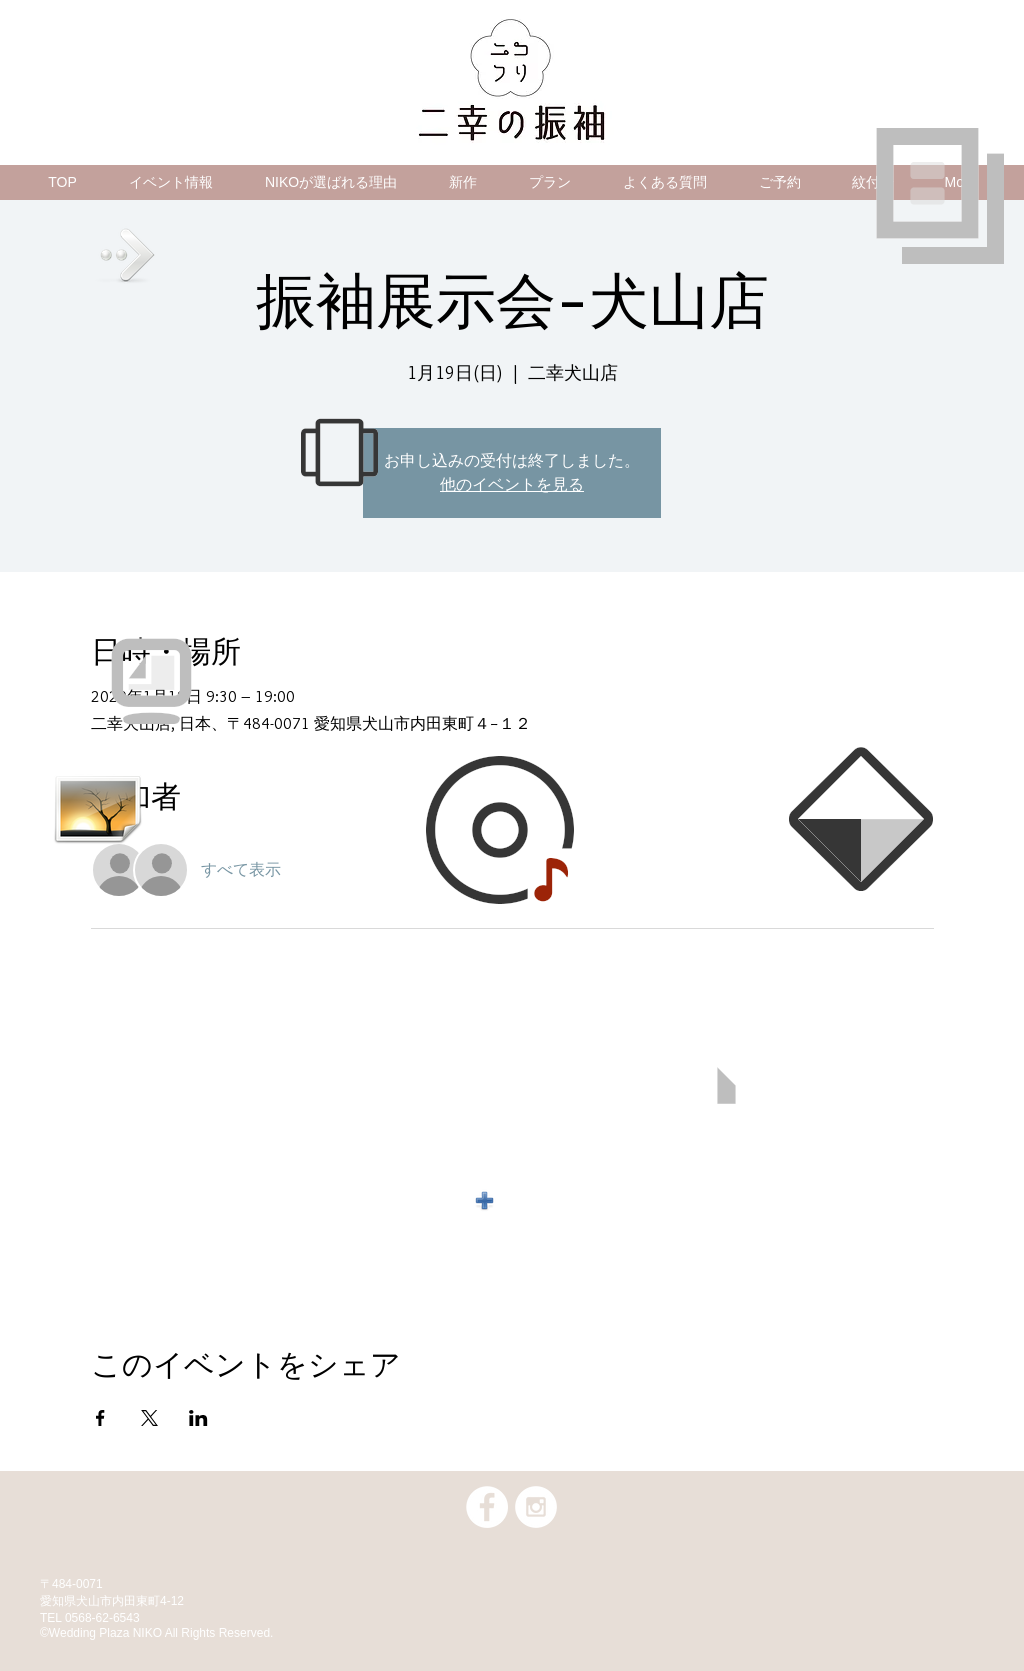 Image resolution: width=1024 pixels, height=1671 pixels. Describe the element at coordinates (484, 1201) in the screenshot. I see `add a new item to a list` at that location.